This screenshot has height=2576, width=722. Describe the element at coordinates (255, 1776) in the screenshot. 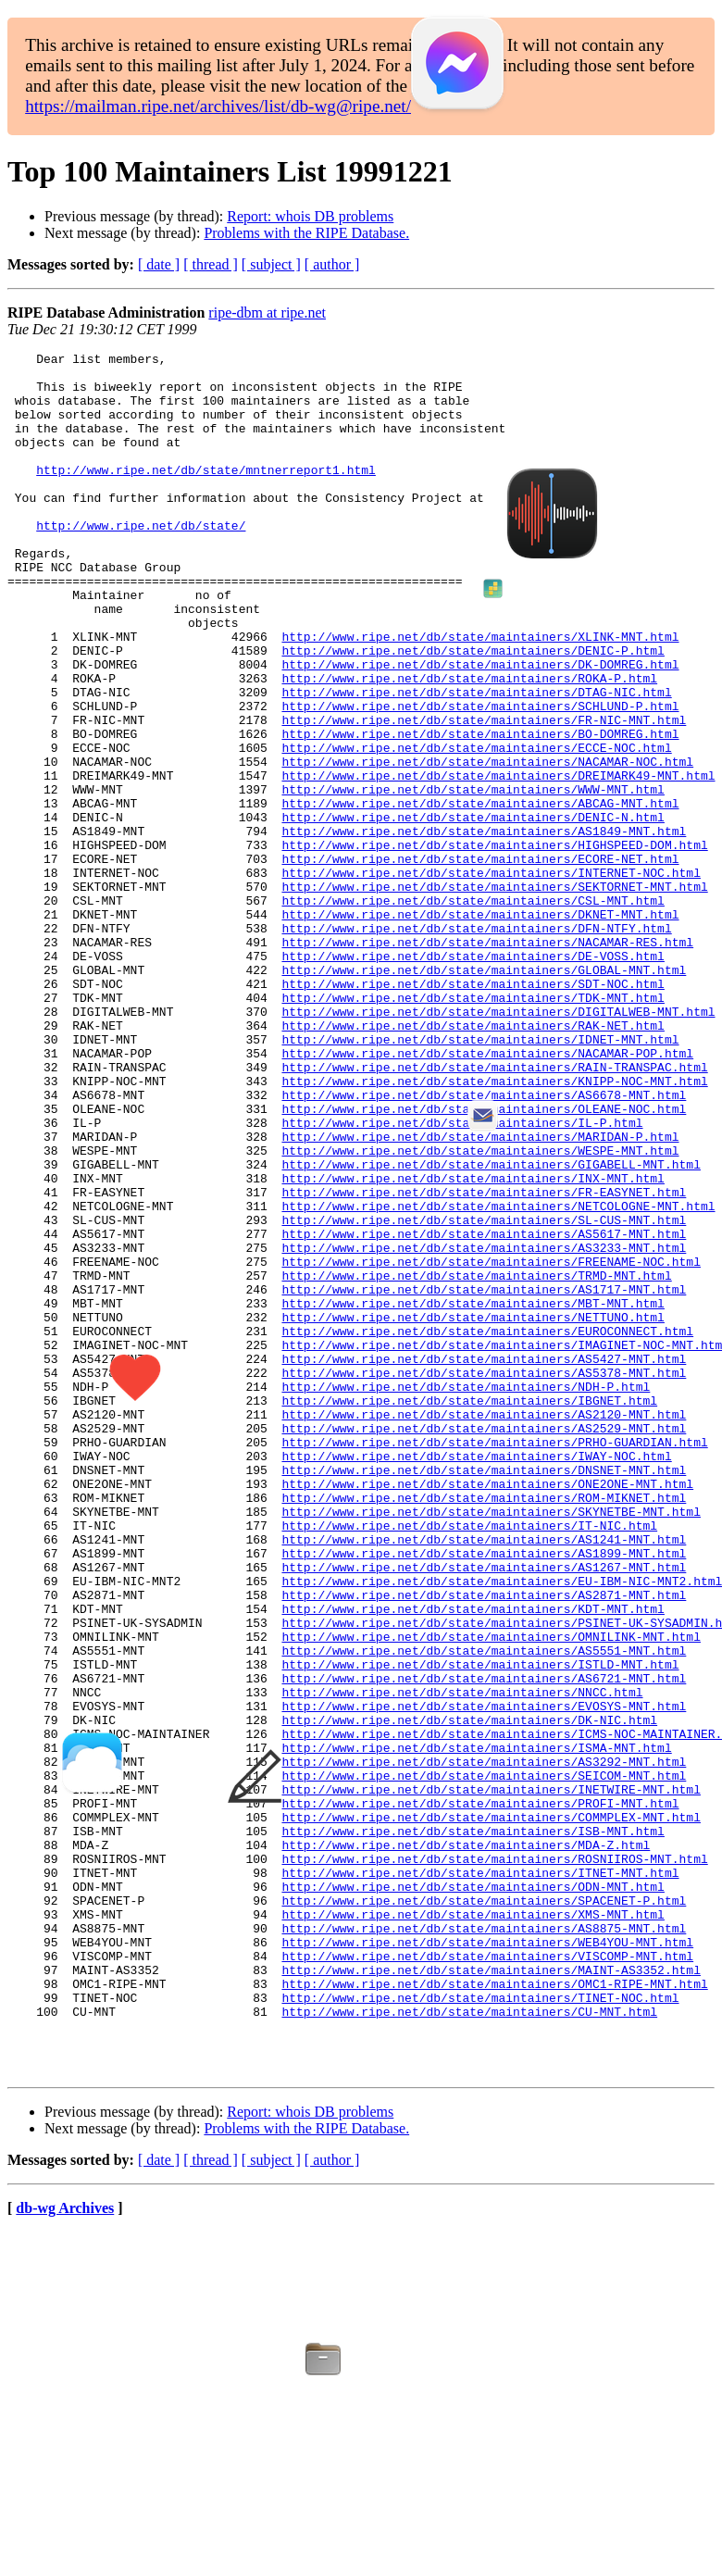

I see `edit app launcher settings` at that location.